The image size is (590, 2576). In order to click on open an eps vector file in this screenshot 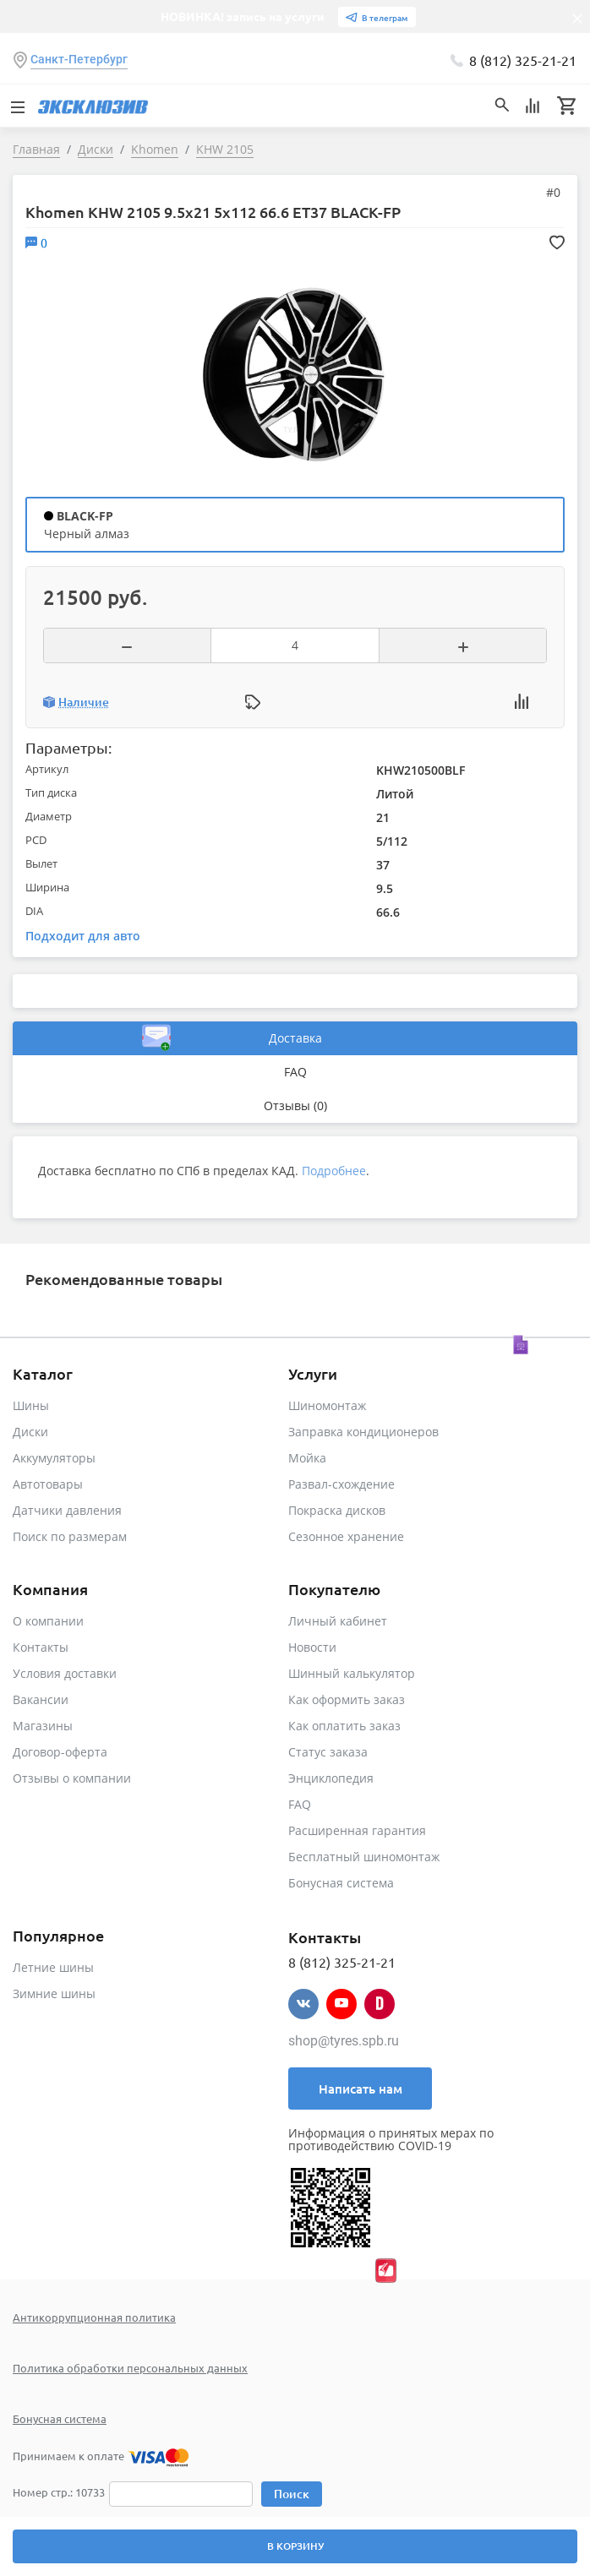, I will do `click(385, 2270)`.